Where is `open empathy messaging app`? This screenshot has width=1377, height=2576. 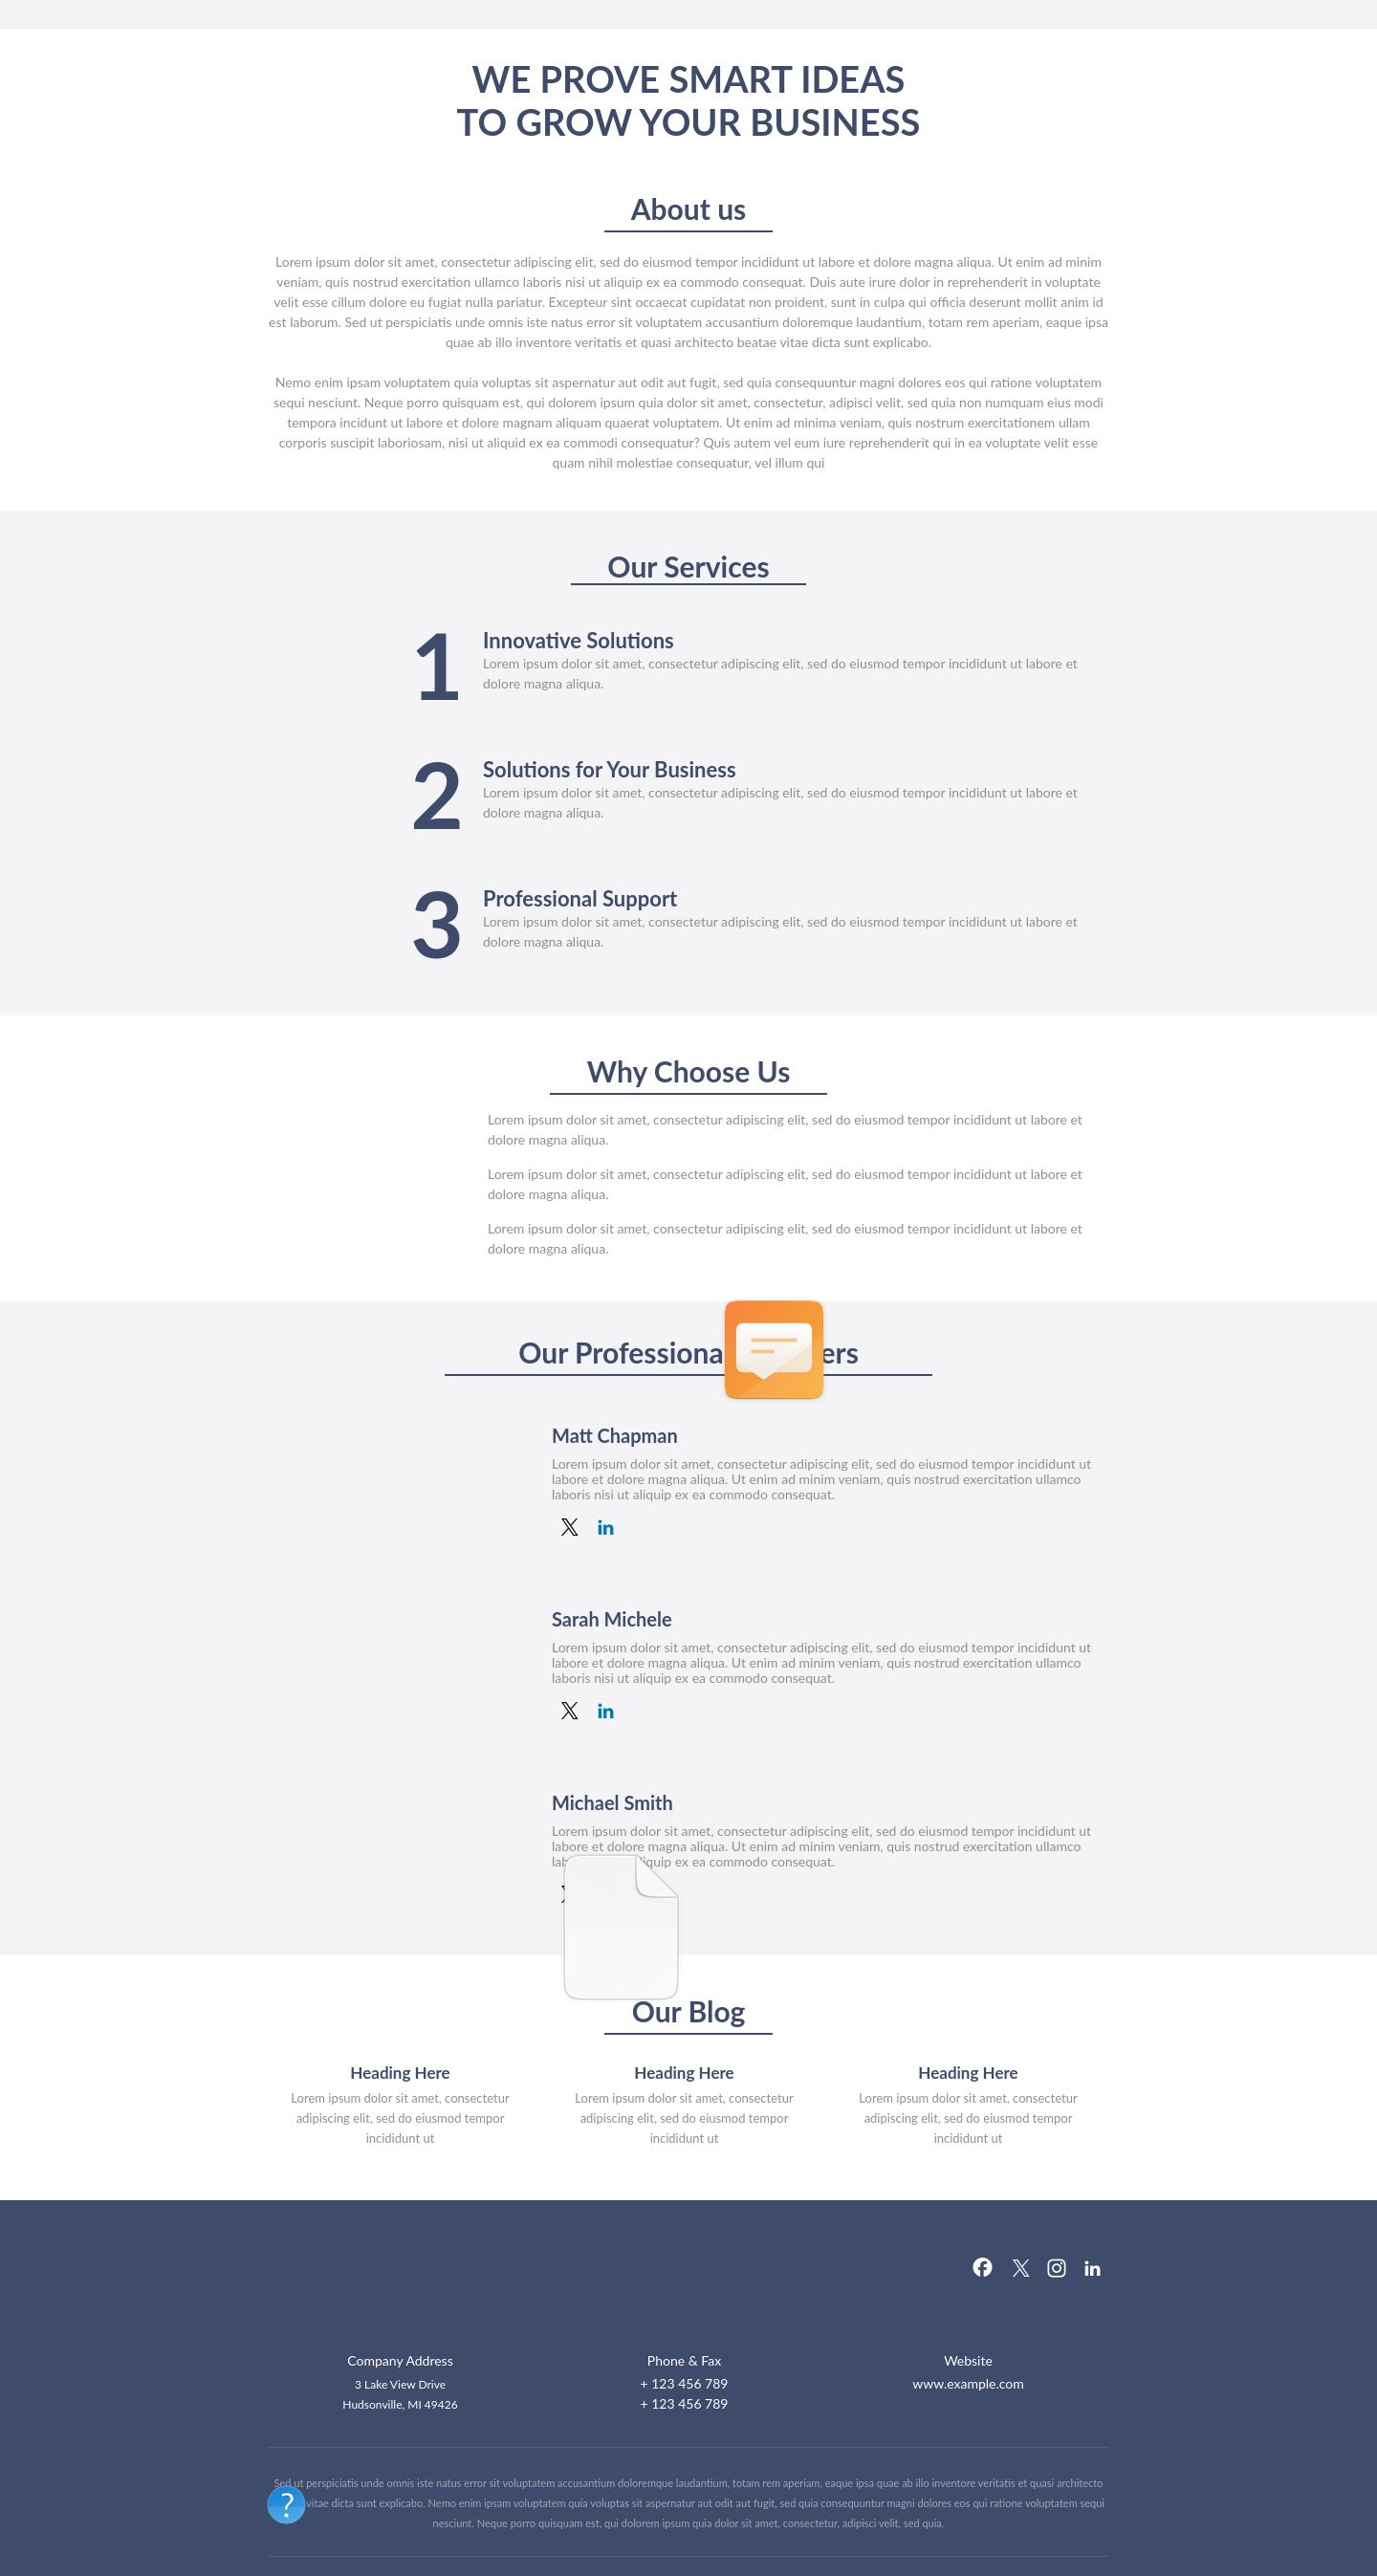
open empathy messaging app is located at coordinates (774, 1349).